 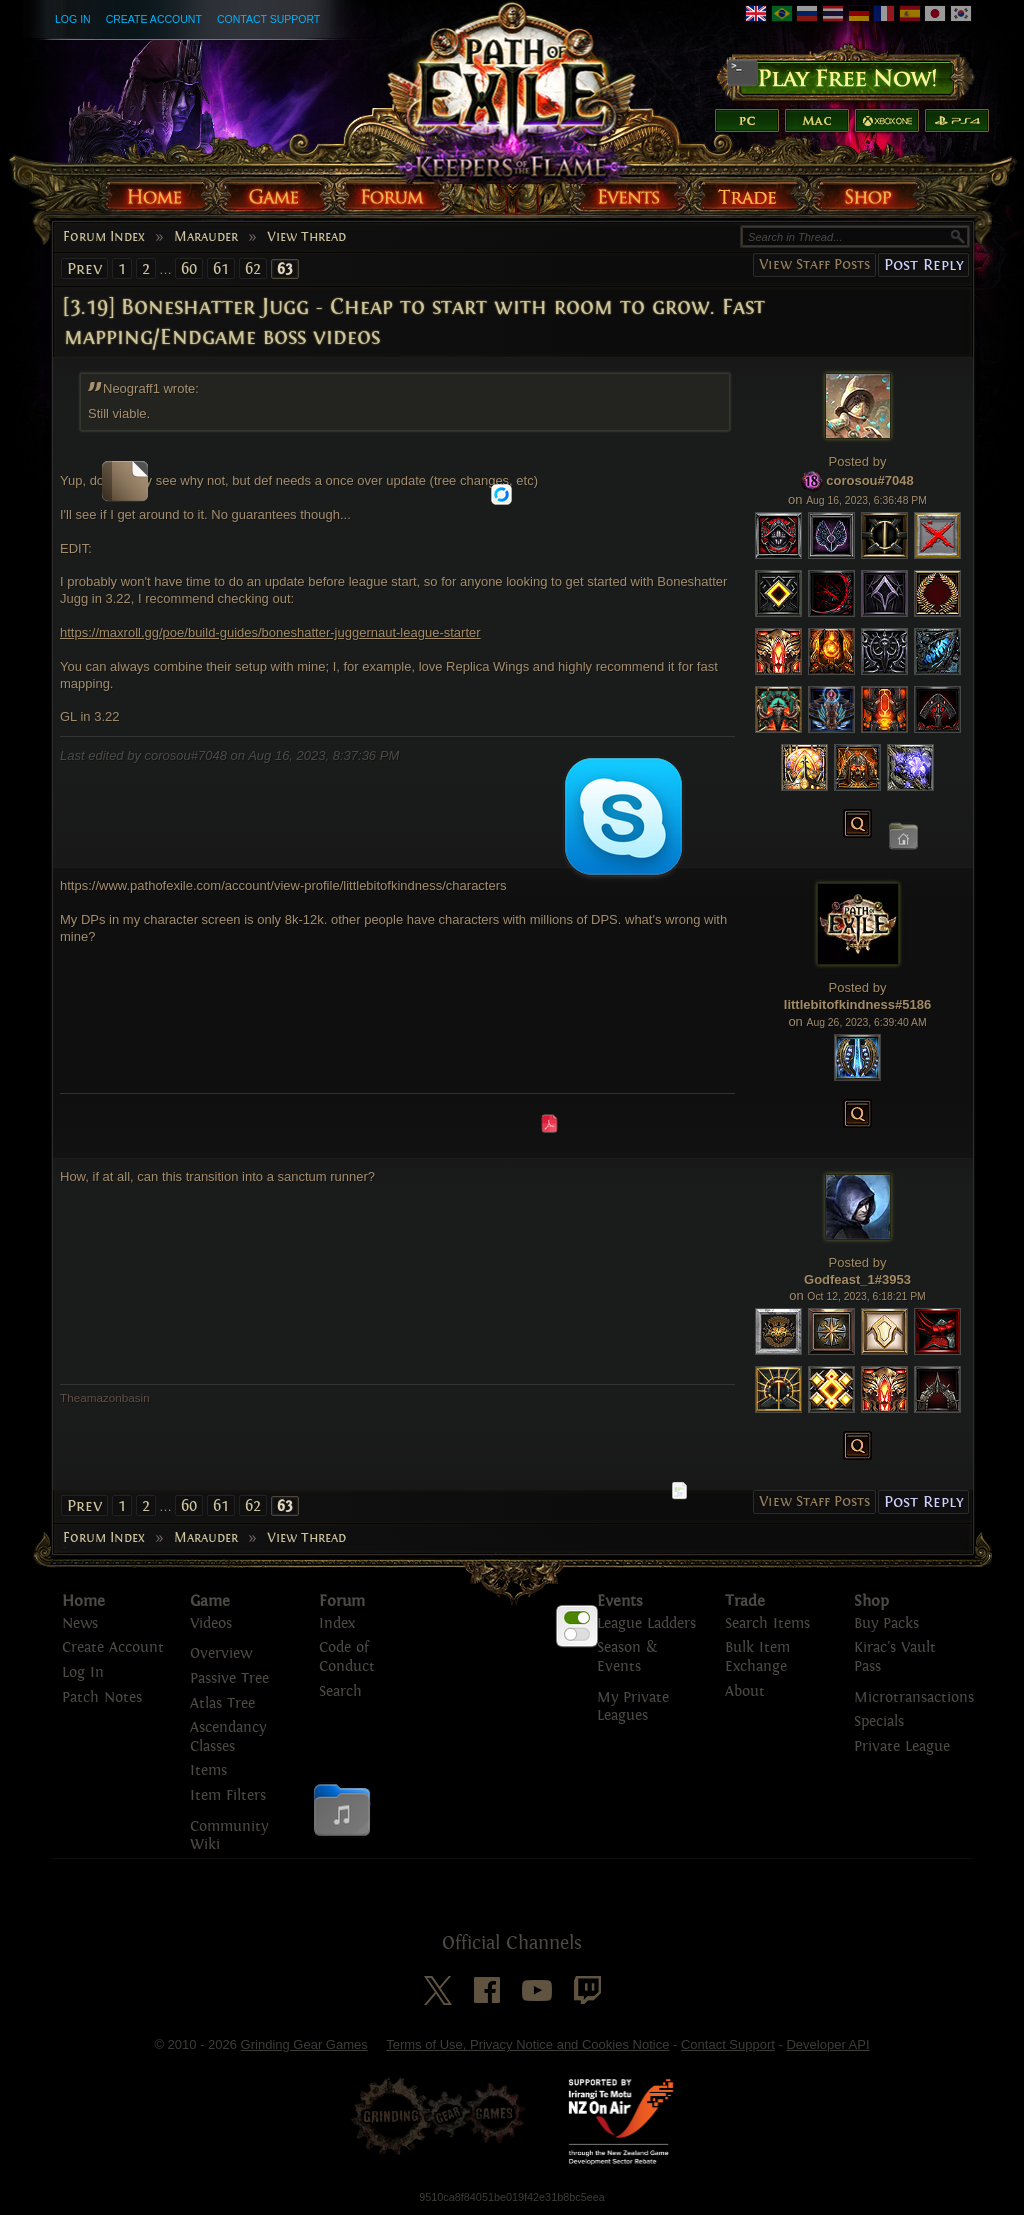 I want to click on change desktop wallpaper settings, so click(x=125, y=480).